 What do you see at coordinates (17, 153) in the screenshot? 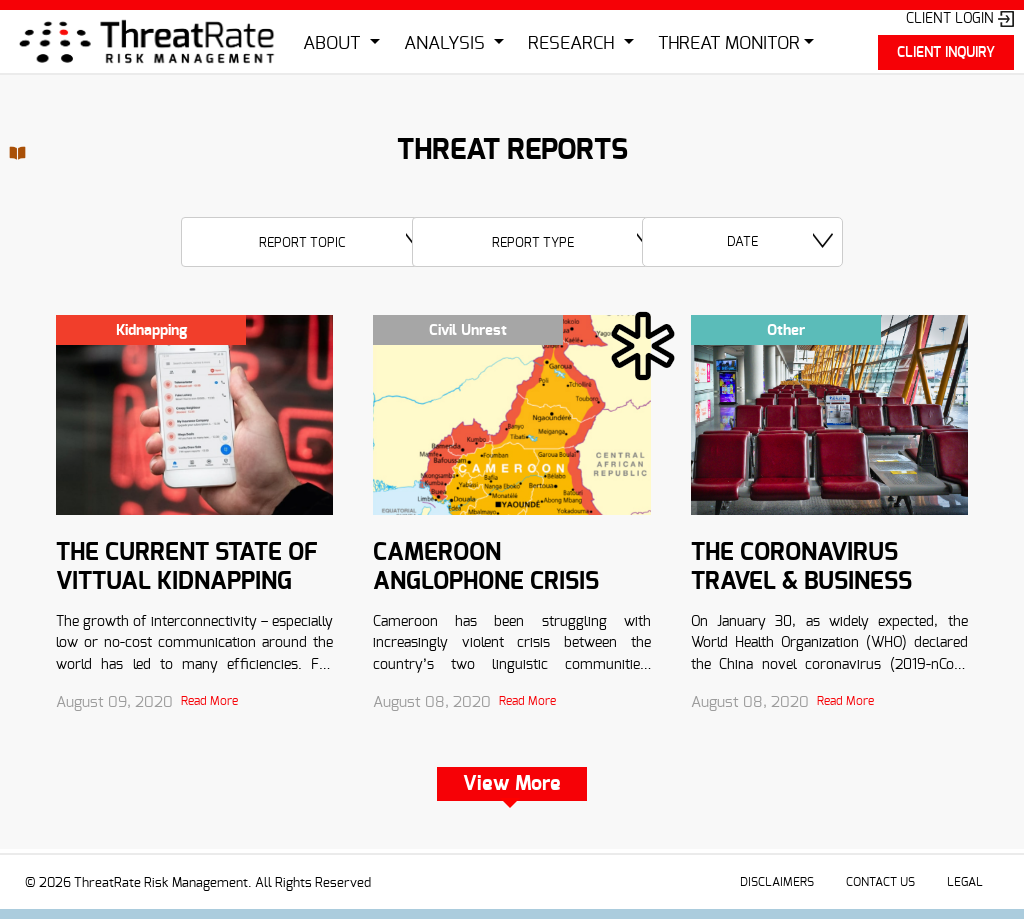
I see `open reading or library section` at bounding box center [17, 153].